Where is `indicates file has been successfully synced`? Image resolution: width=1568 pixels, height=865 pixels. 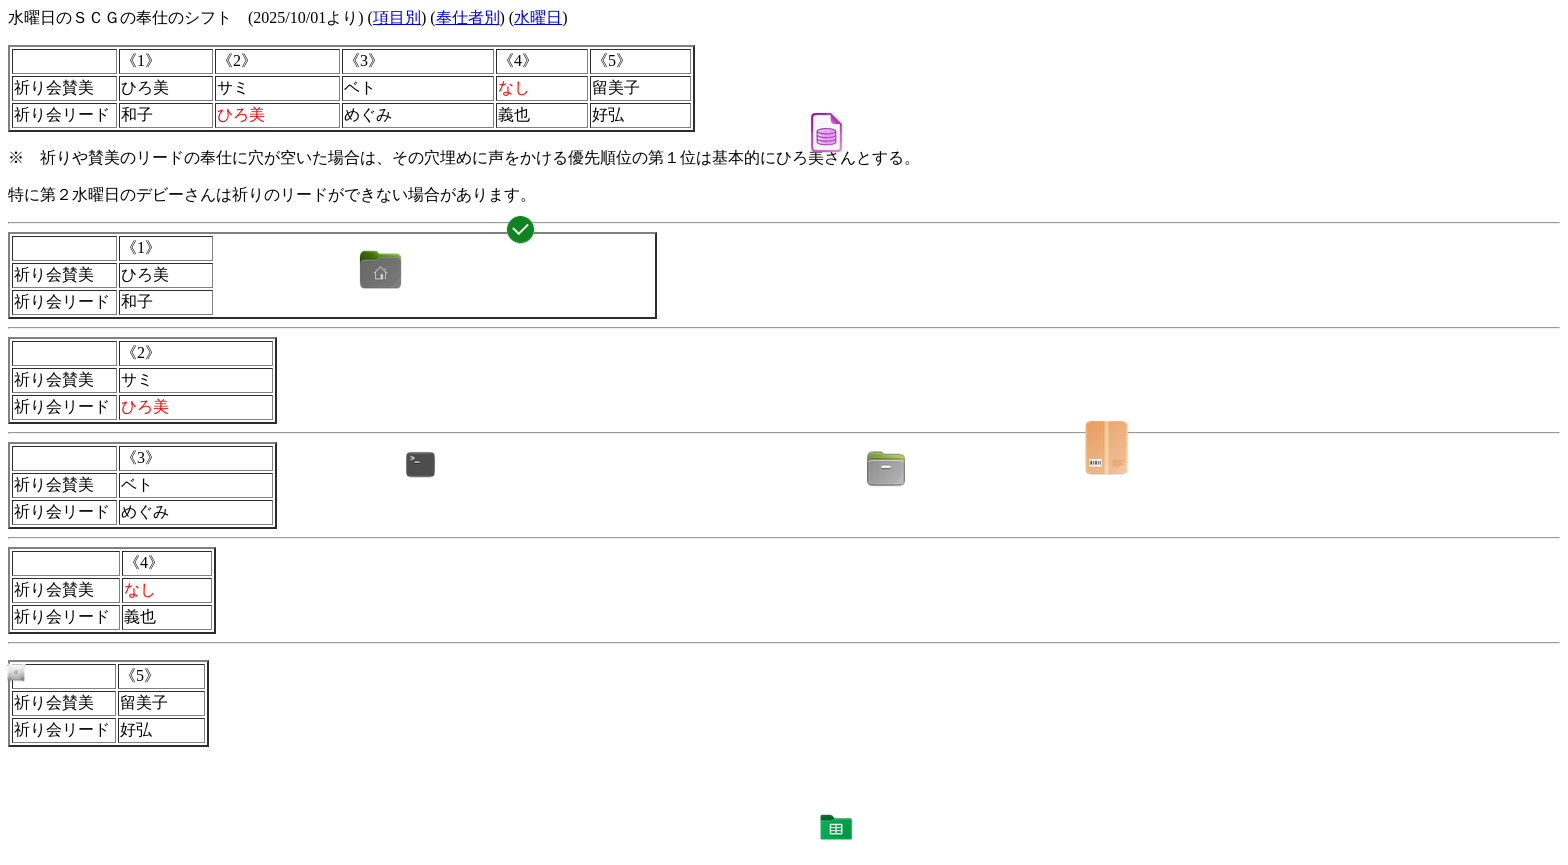 indicates file has been successfully synced is located at coordinates (520, 229).